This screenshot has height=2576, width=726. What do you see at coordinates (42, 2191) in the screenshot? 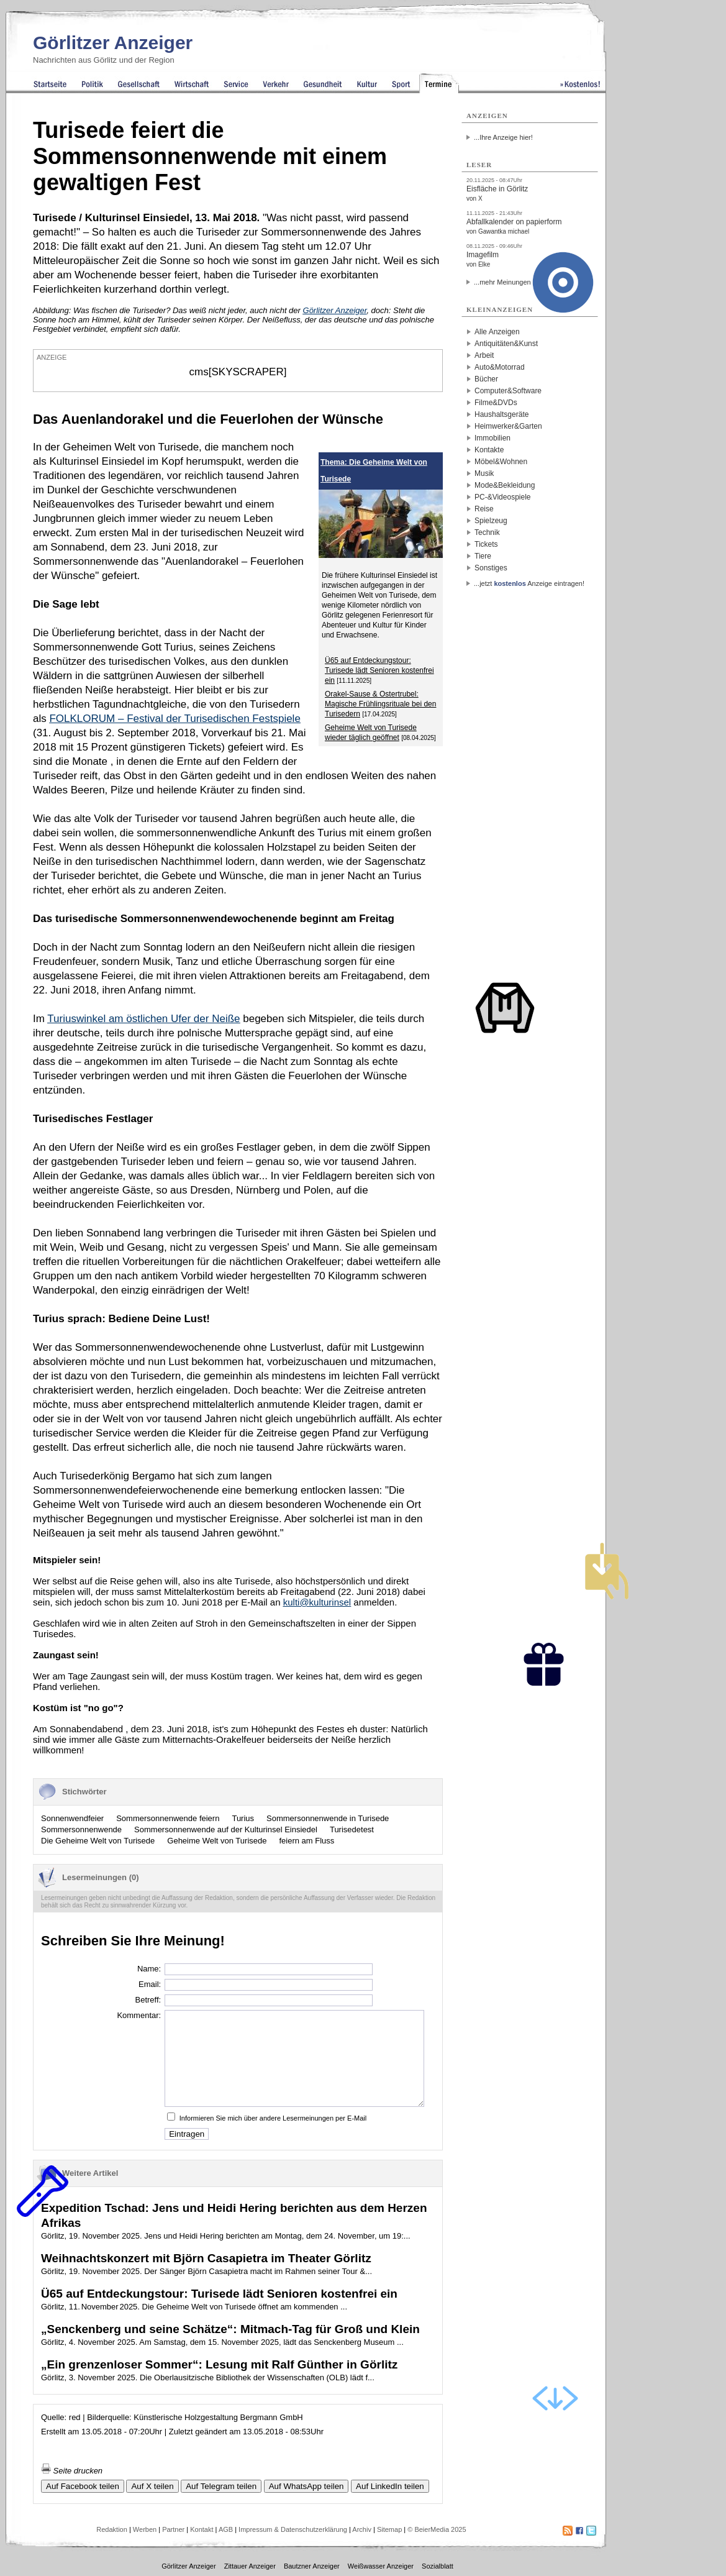
I see `toggle flashlight on/off` at bounding box center [42, 2191].